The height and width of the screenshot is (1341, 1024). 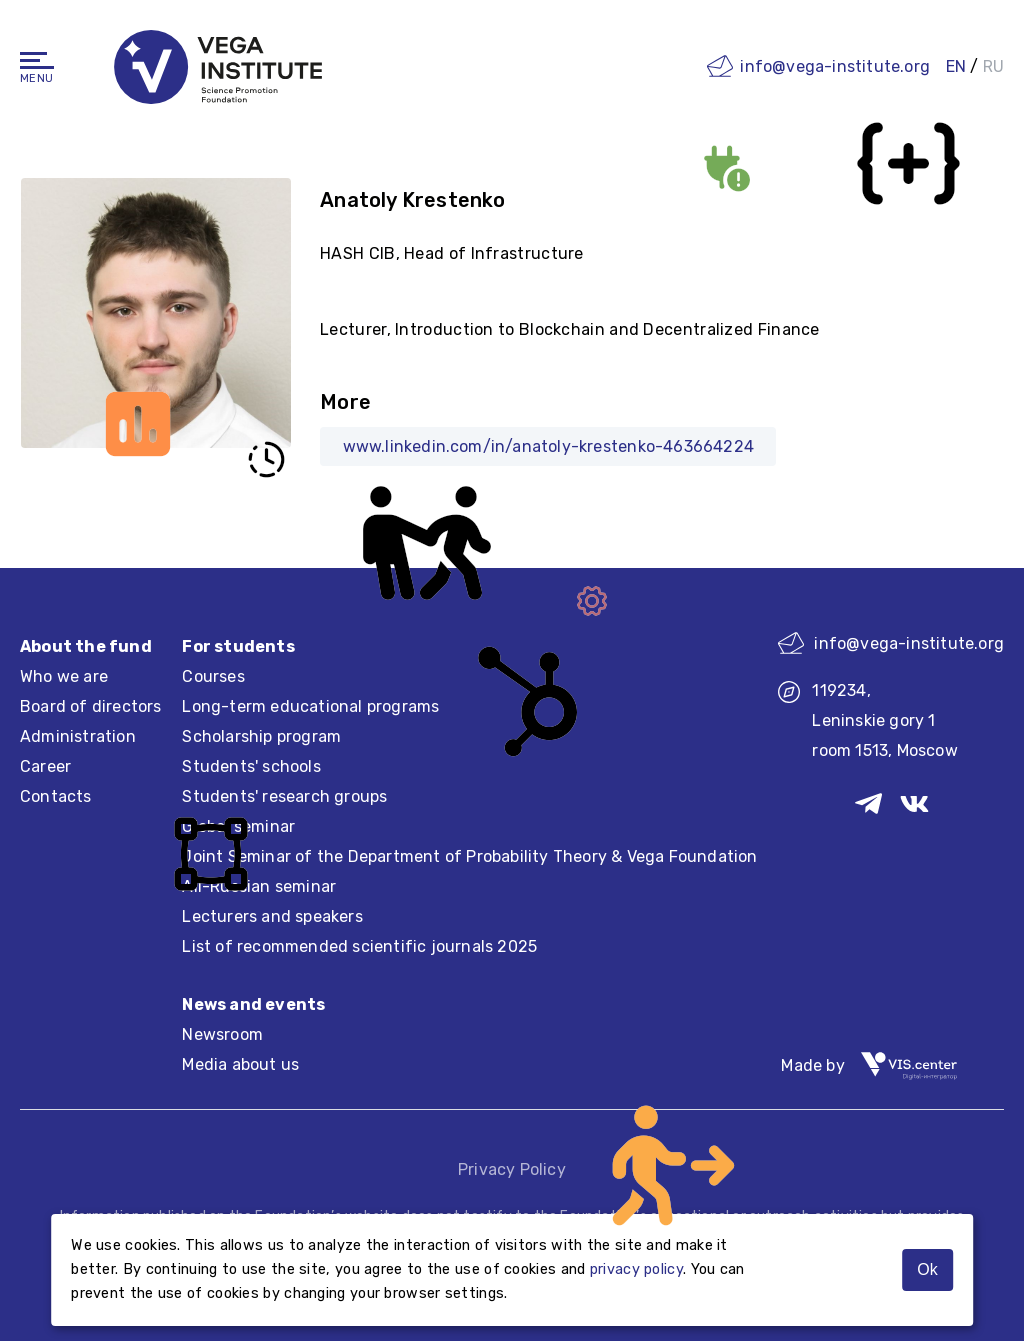 I want to click on indicates expiring or temporary content, so click(x=266, y=459).